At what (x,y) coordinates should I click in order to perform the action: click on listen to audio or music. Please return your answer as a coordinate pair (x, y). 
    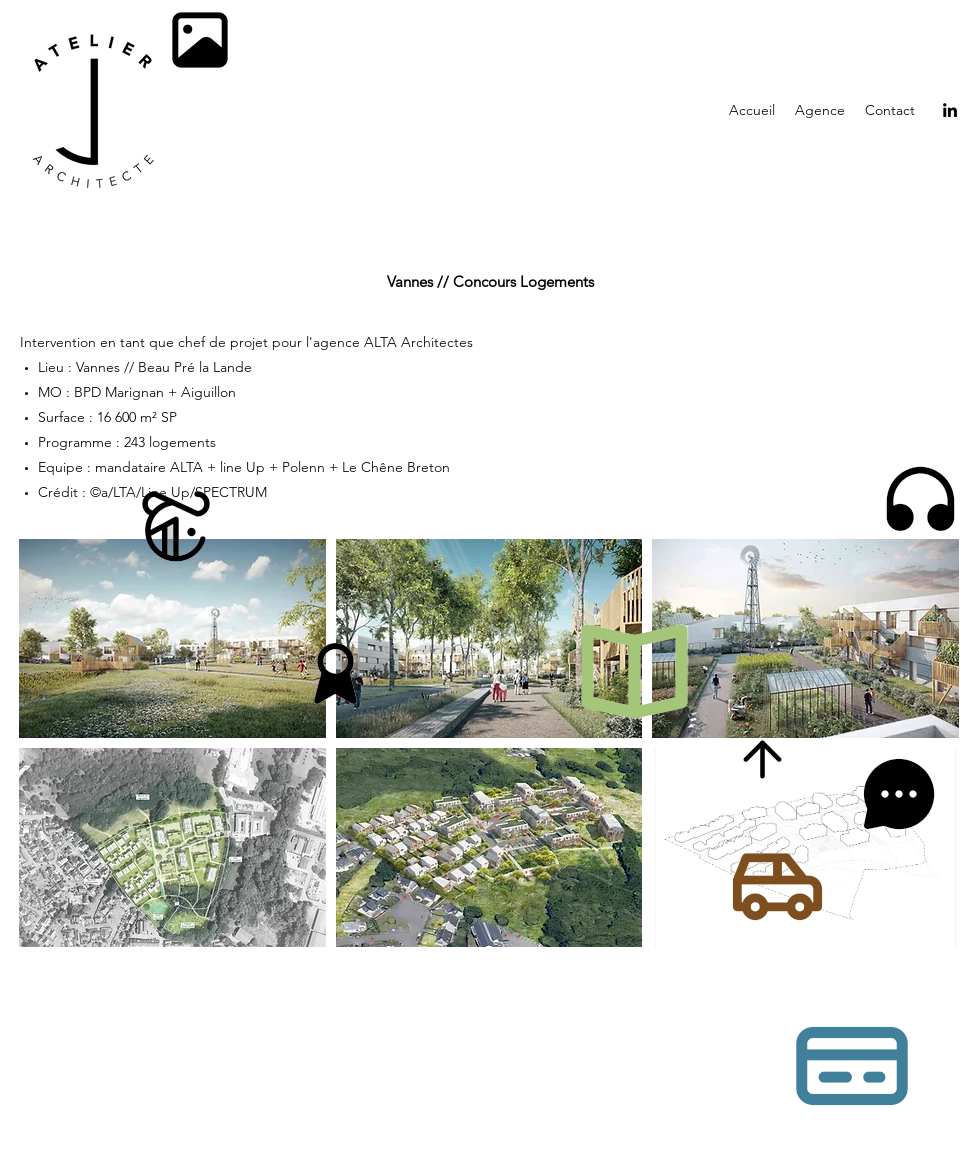
    Looking at the image, I should click on (920, 500).